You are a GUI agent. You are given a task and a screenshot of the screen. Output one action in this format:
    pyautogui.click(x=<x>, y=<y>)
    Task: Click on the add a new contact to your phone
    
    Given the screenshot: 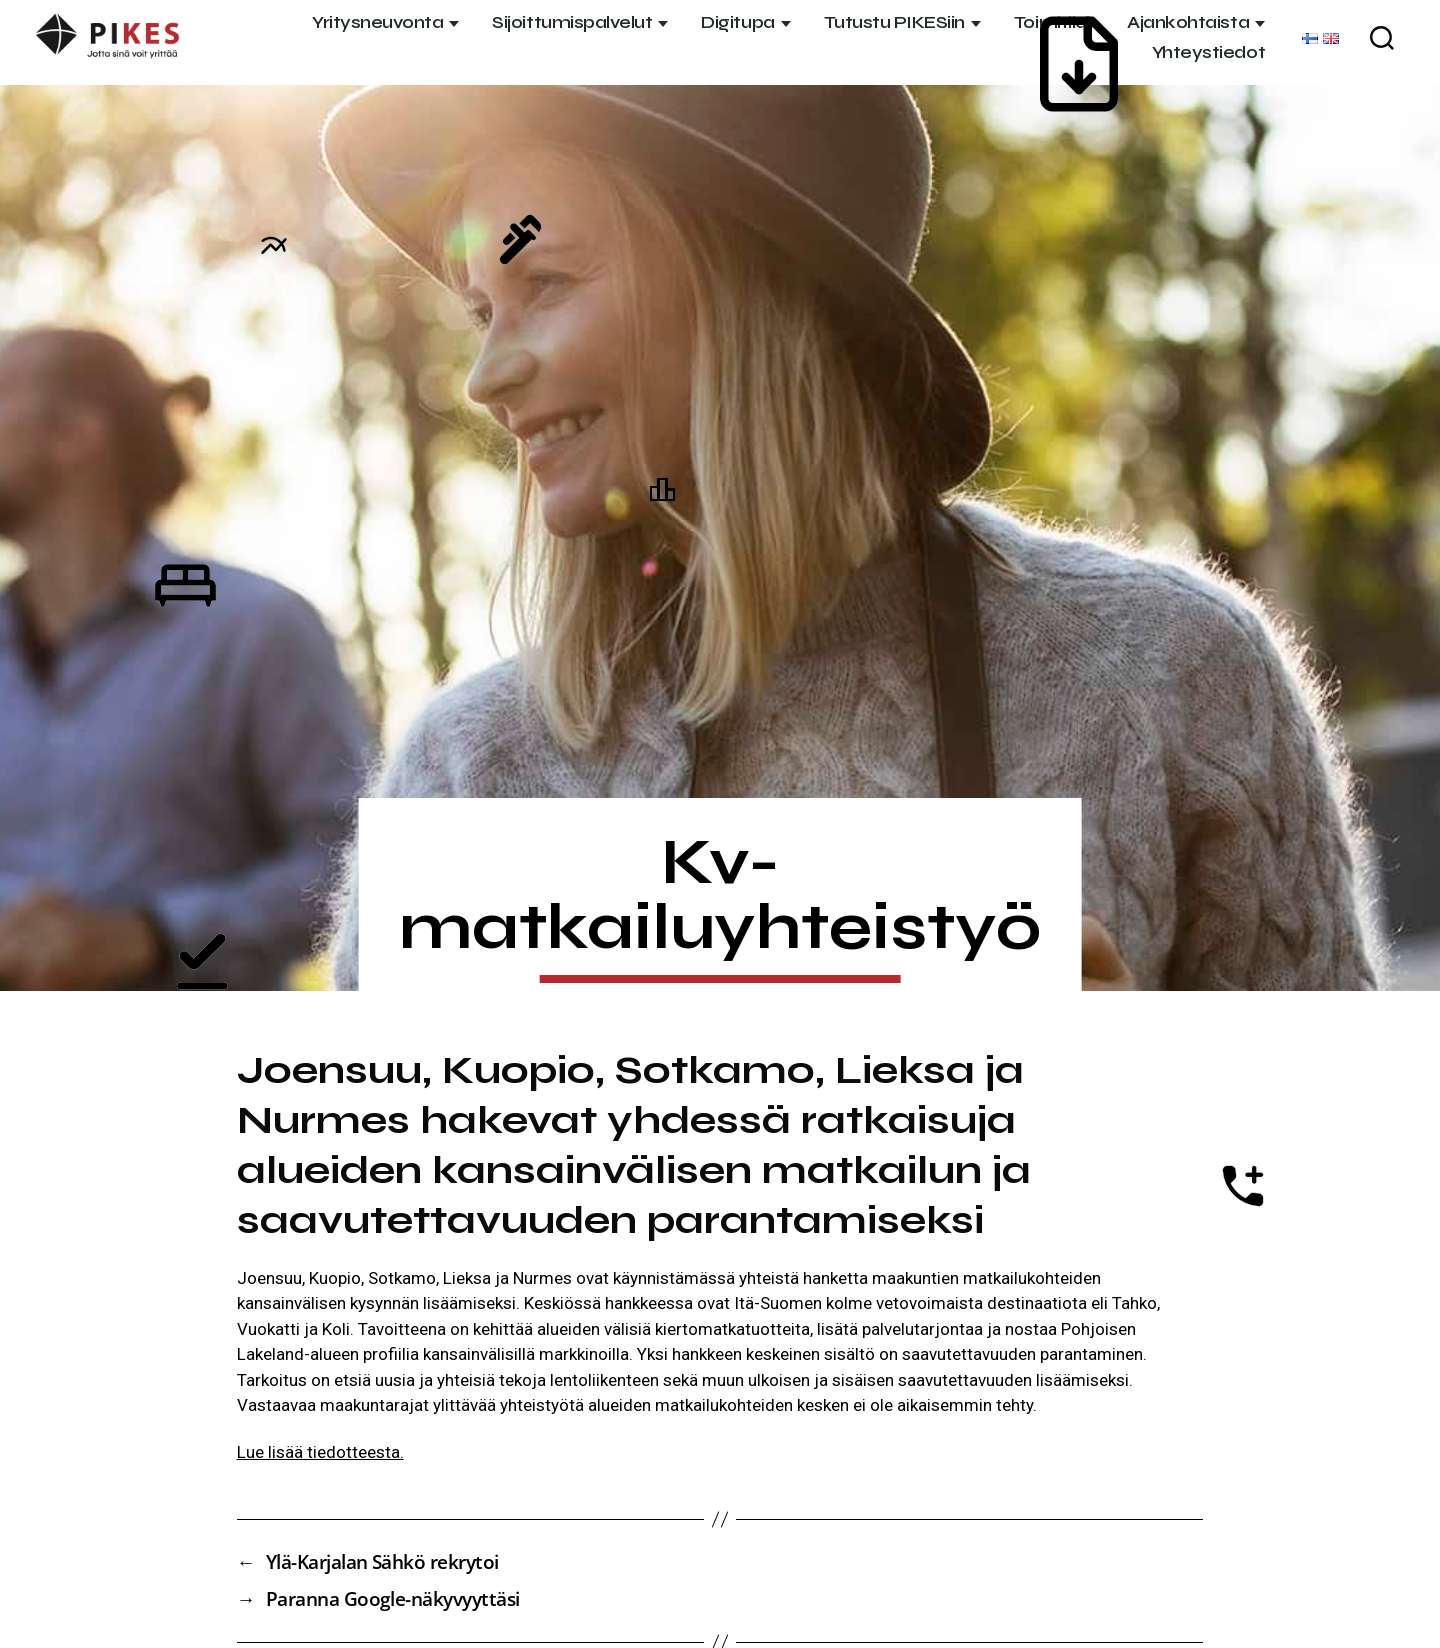 What is the action you would take?
    pyautogui.click(x=1243, y=1186)
    